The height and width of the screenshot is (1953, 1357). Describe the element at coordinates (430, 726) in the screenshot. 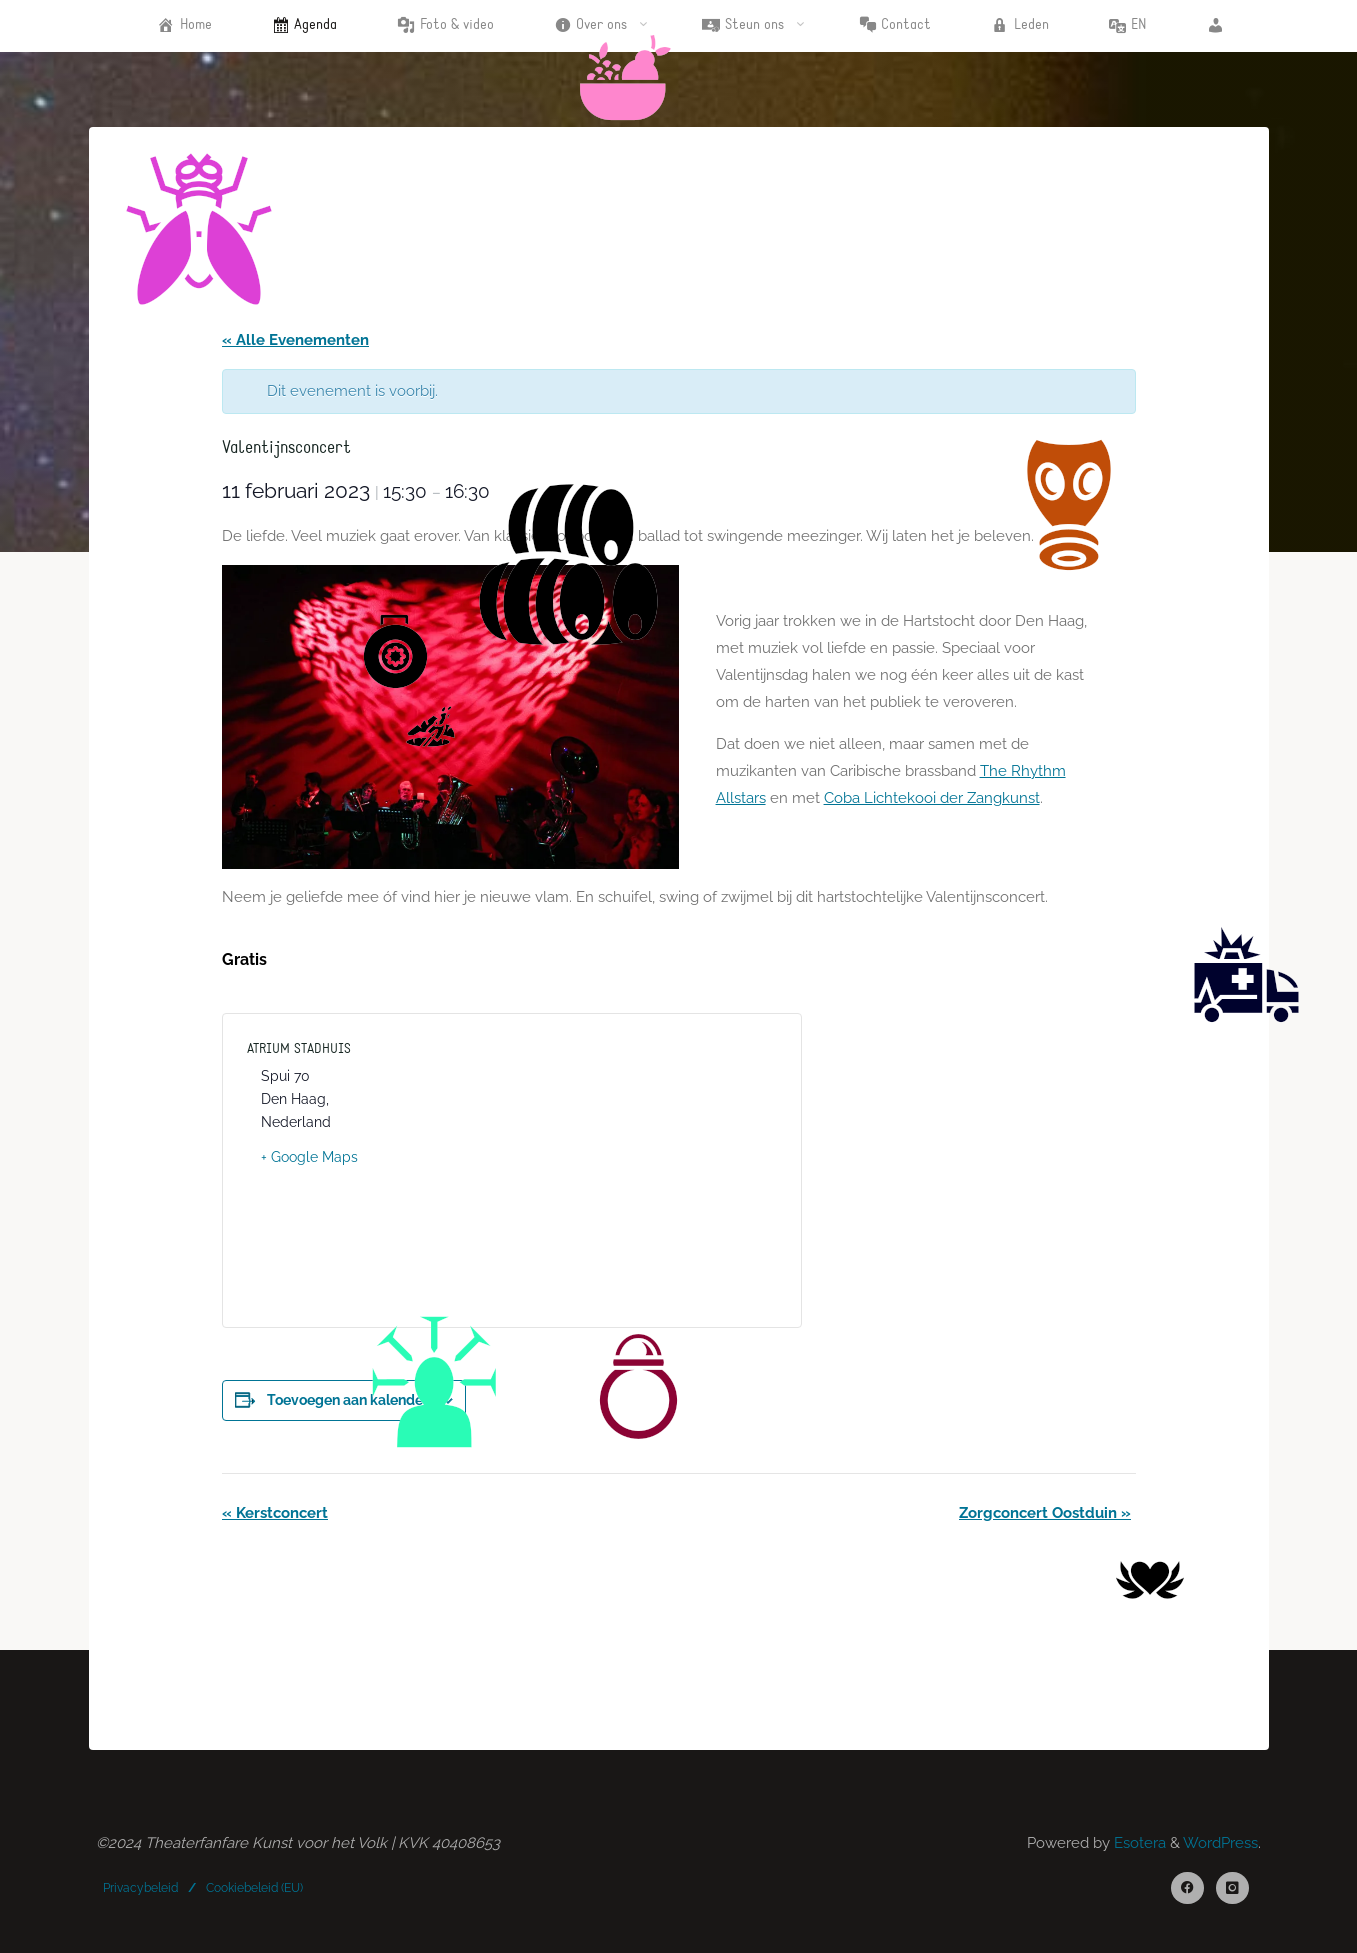

I see `dig or excavate in a game` at that location.